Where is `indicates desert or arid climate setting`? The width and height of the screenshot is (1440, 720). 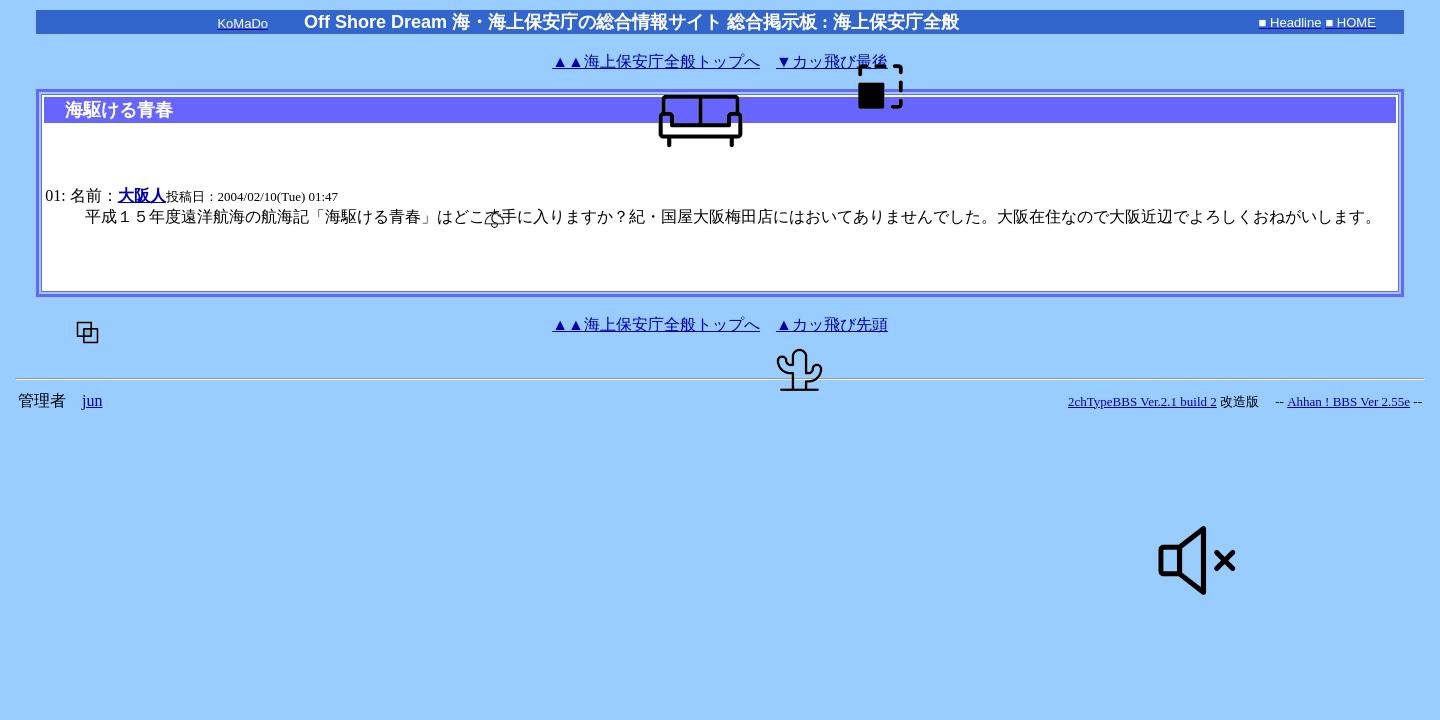
indicates desert or arid climate setting is located at coordinates (799, 371).